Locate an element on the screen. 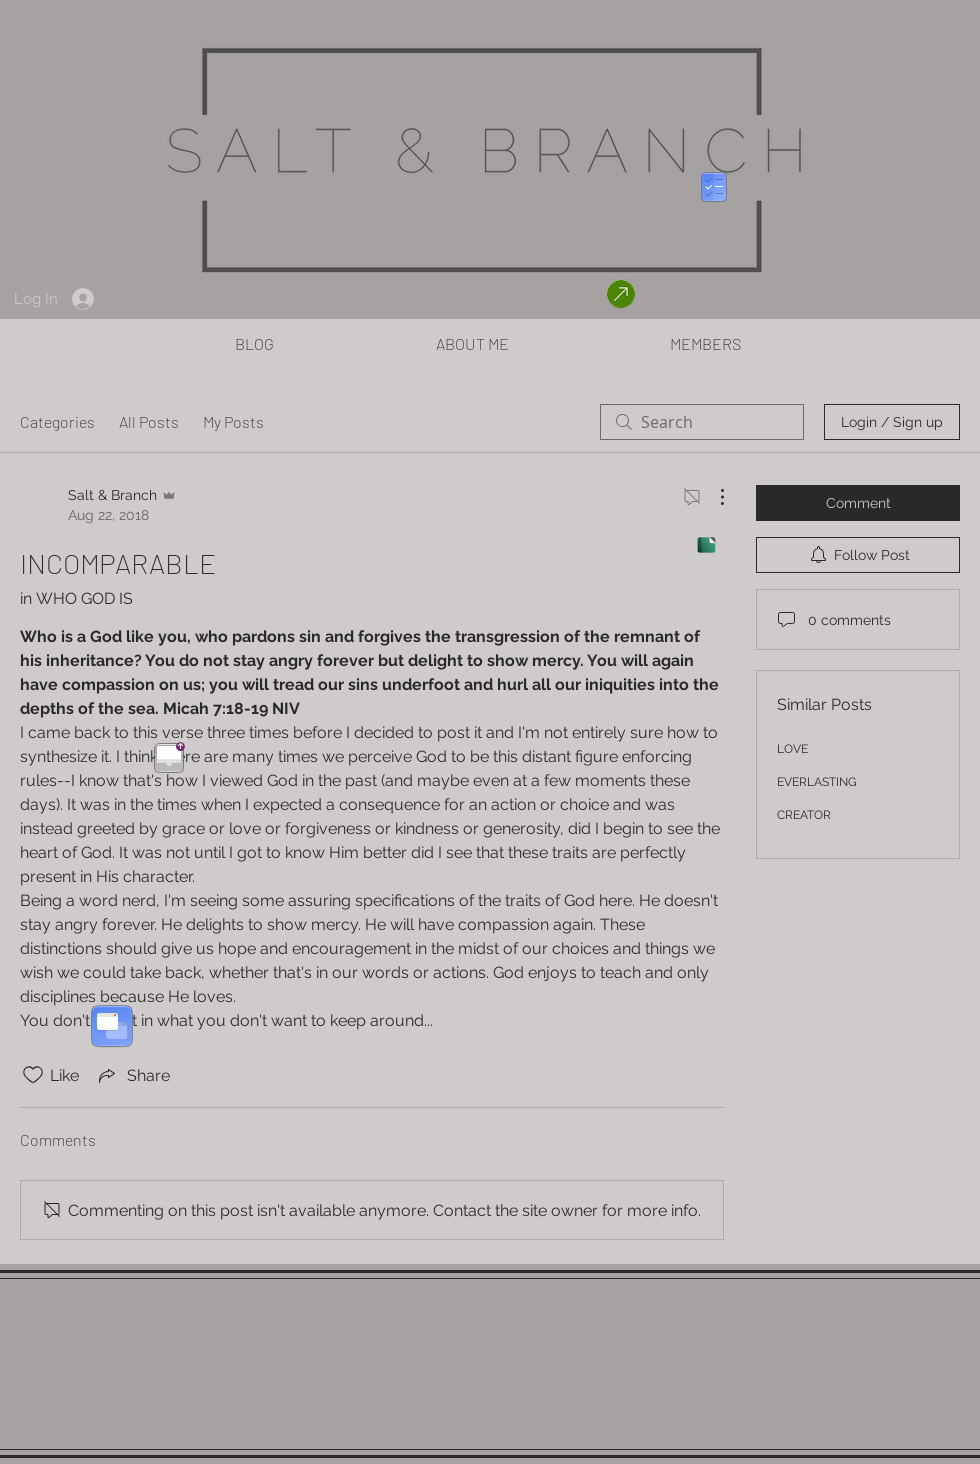 Image resolution: width=980 pixels, height=1464 pixels. indicates a symbolic link or shortcut to another file is located at coordinates (621, 294).